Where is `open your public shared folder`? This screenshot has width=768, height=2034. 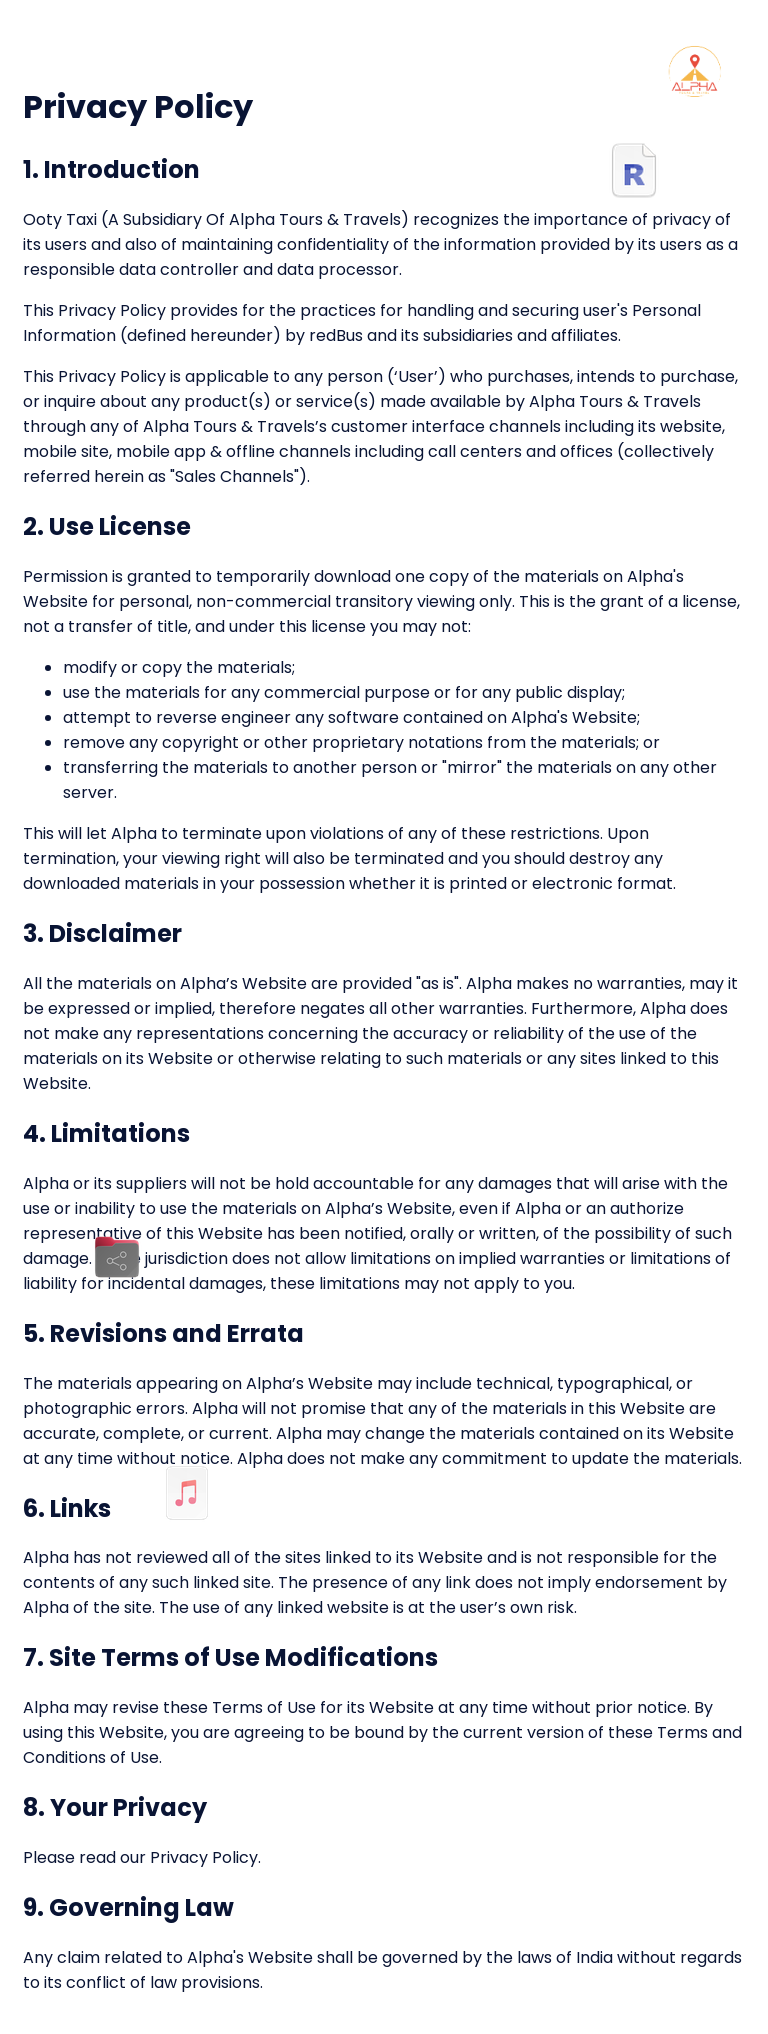 open your public shared folder is located at coordinates (117, 1257).